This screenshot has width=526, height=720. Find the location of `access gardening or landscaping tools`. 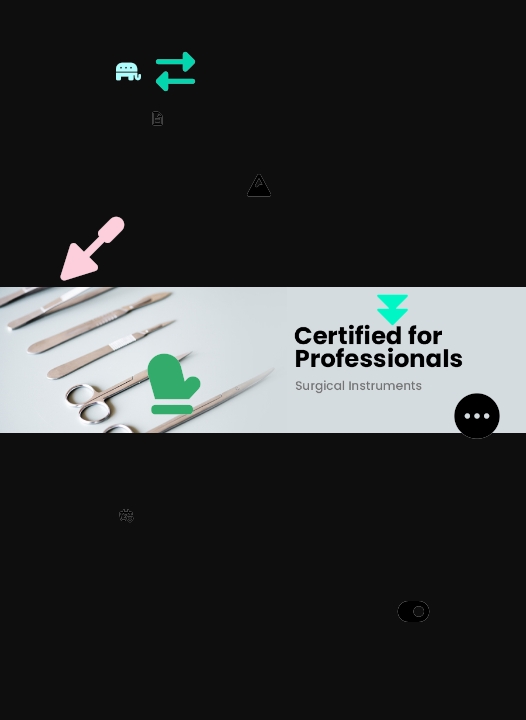

access gardening or landscaping tools is located at coordinates (90, 250).